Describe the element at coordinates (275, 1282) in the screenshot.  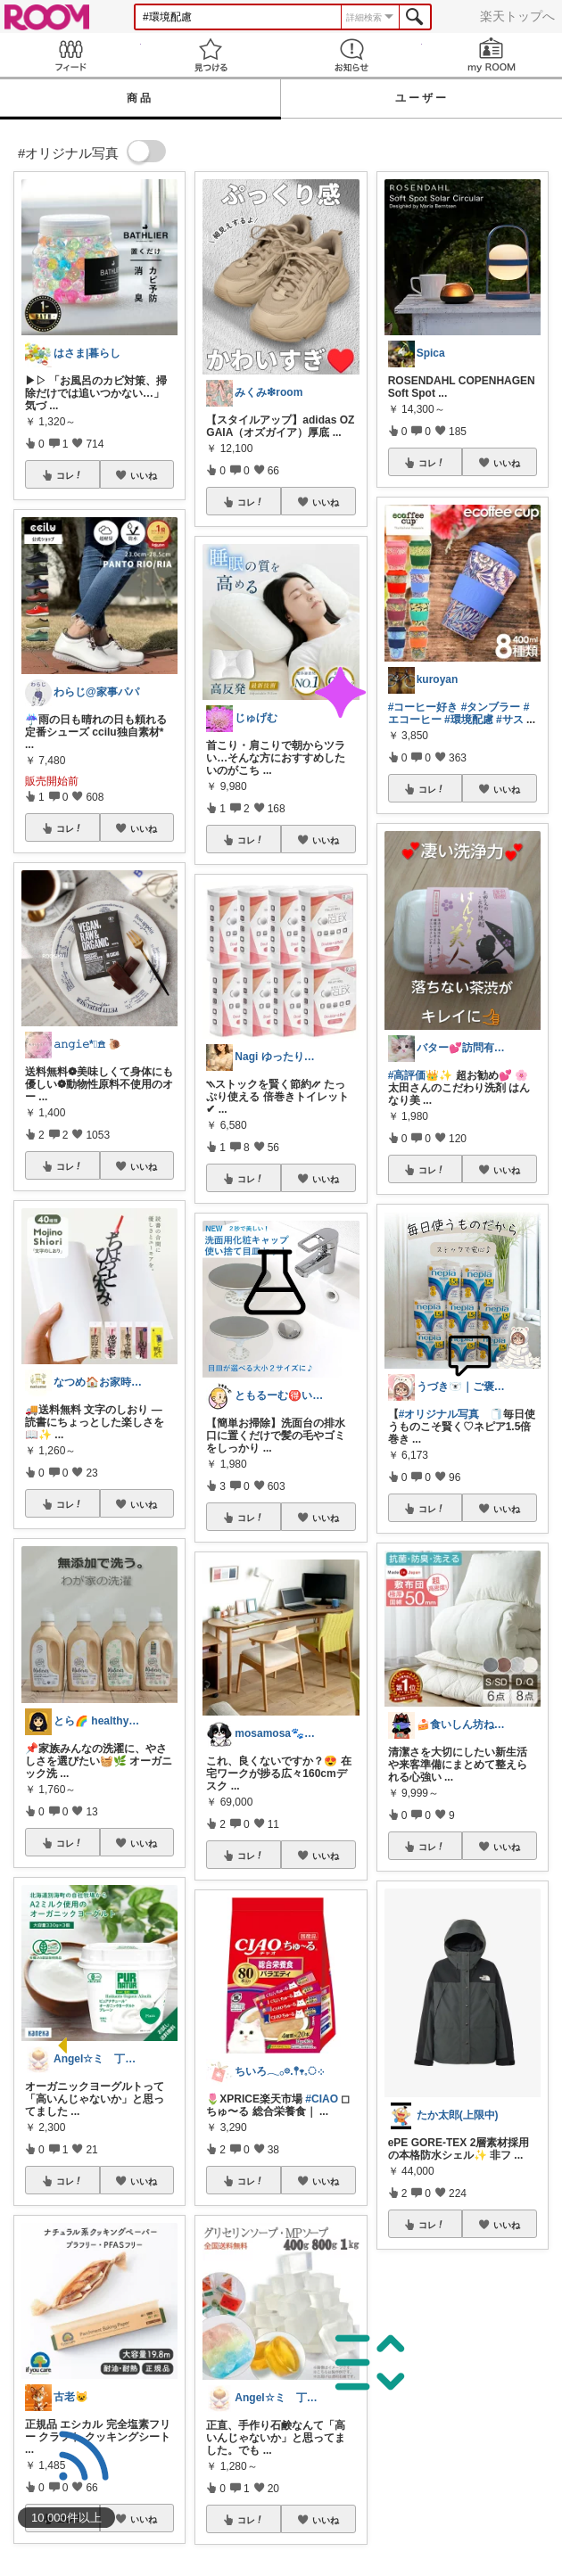
I see `access experimental or beta features` at that location.